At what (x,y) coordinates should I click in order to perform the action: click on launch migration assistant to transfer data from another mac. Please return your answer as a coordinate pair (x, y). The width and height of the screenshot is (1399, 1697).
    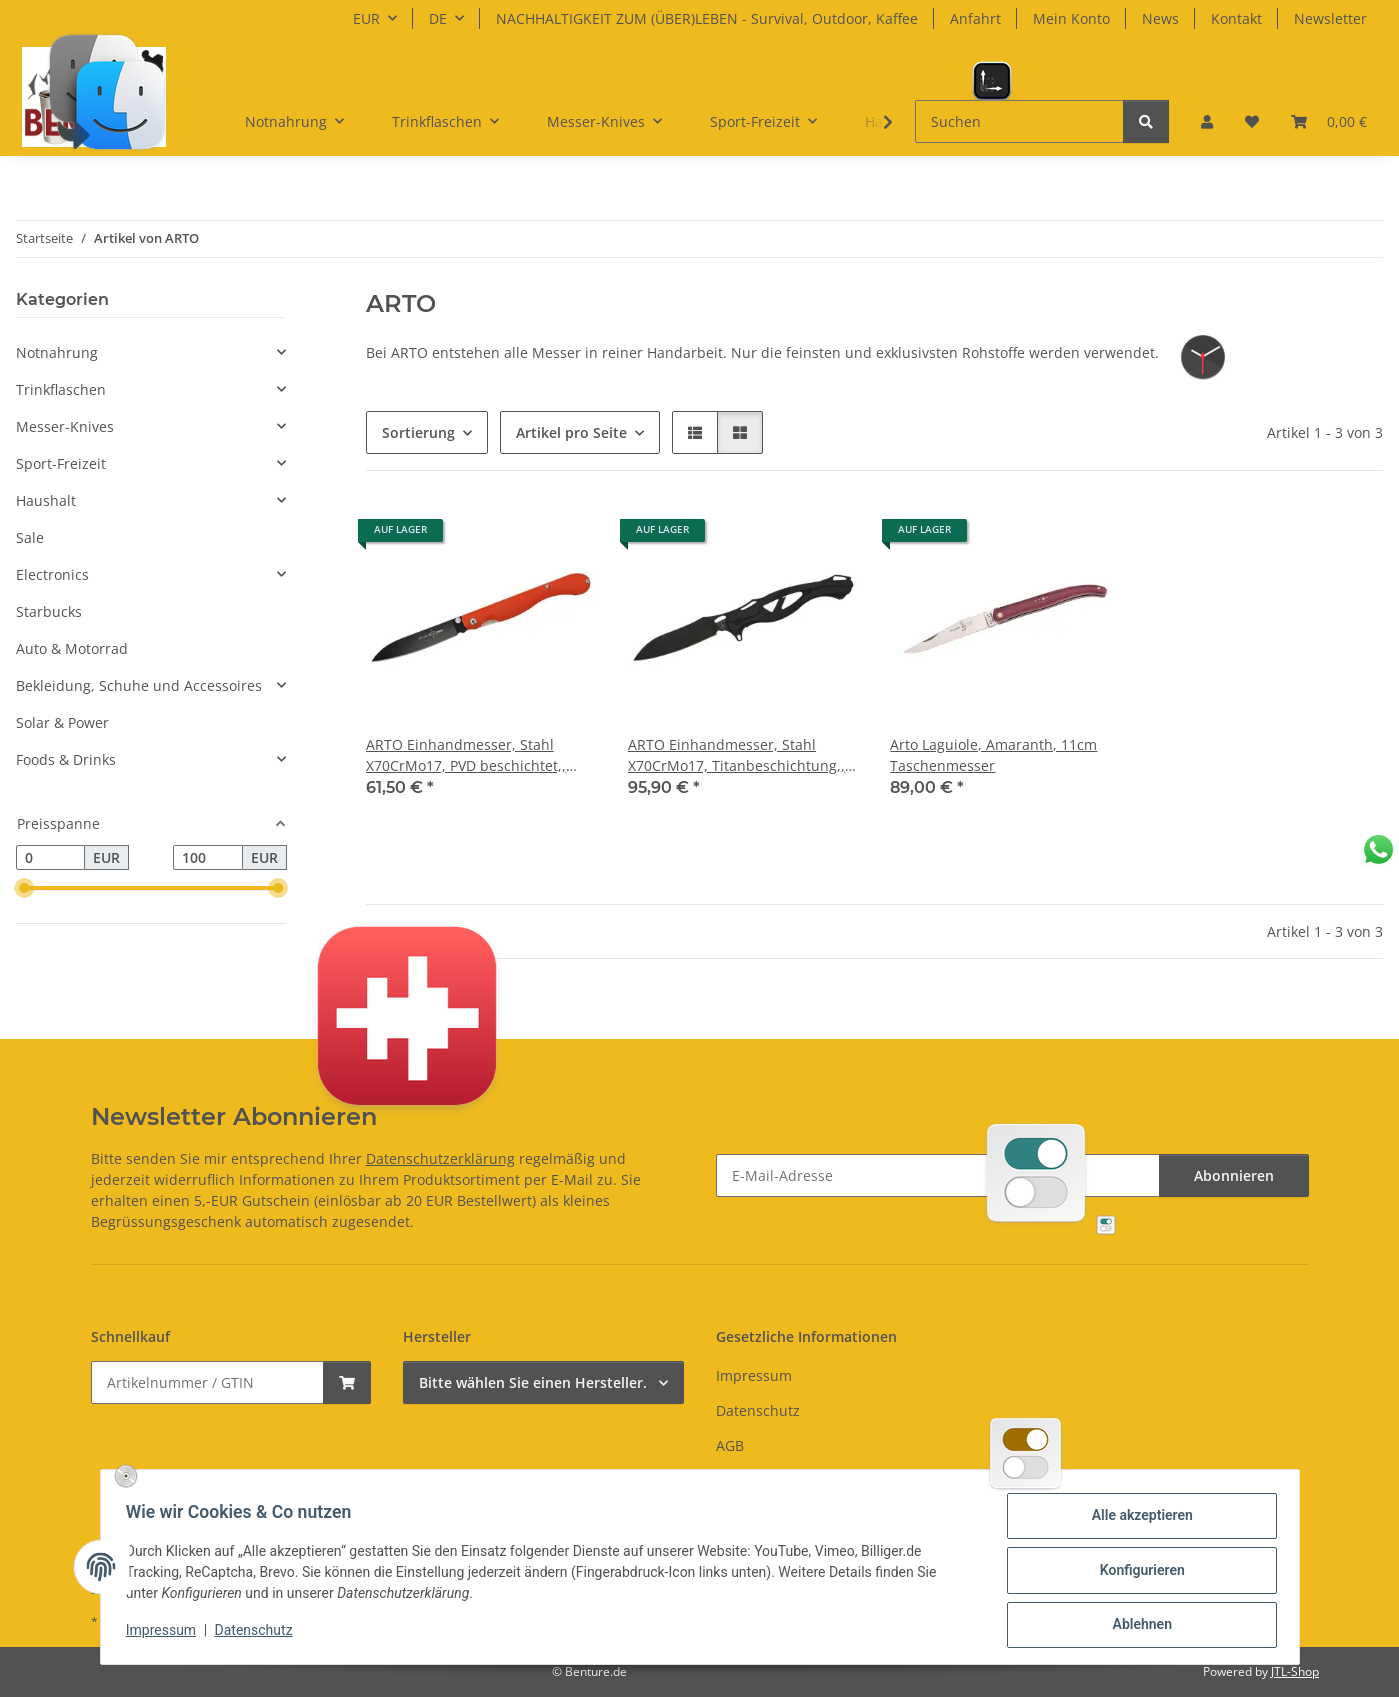
    Looking at the image, I should click on (107, 92).